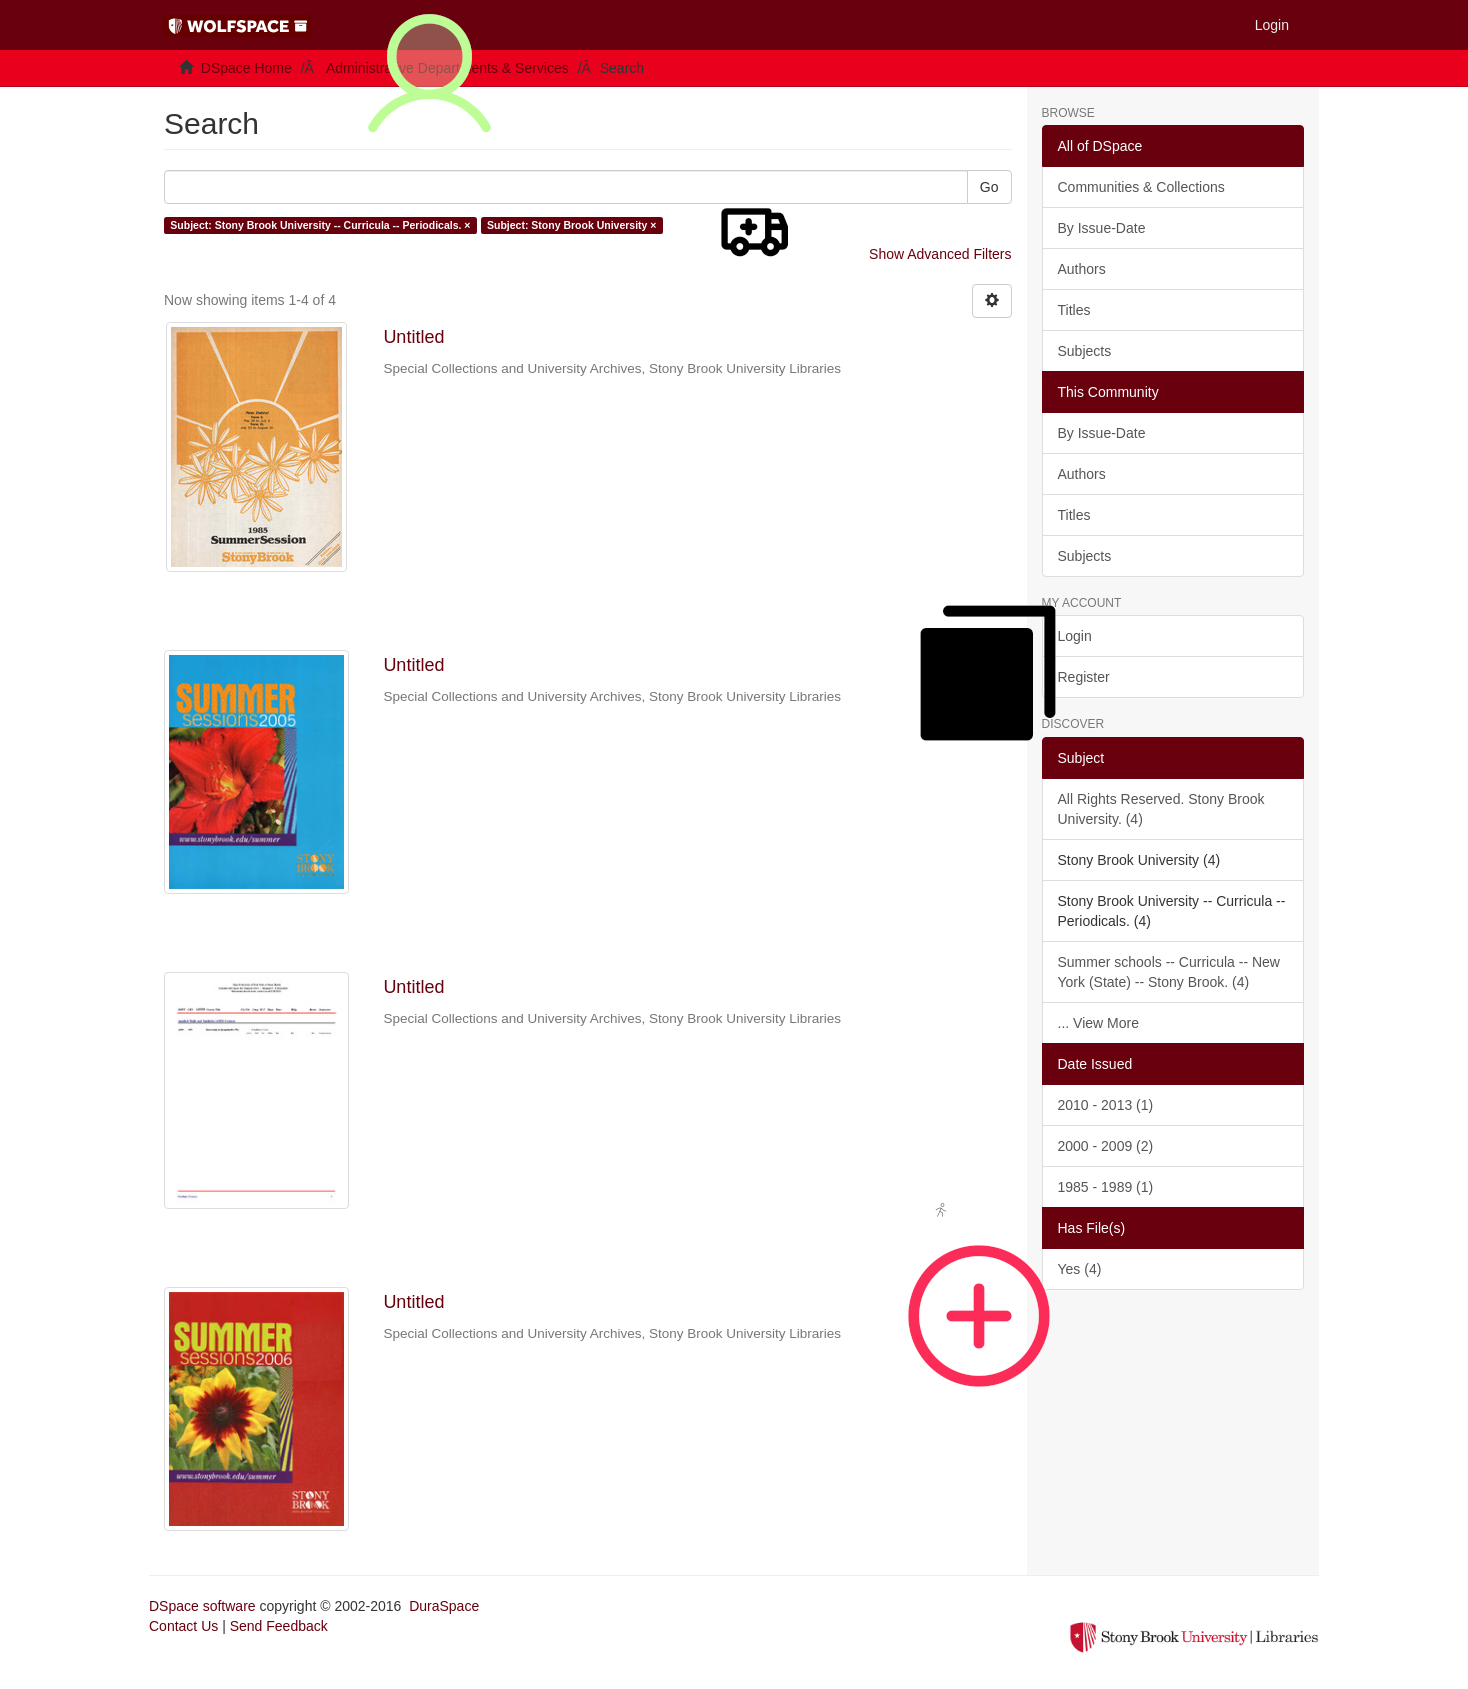 The width and height of the screenshot is (1468, 1689). Describe the element at coordinates (979, 1316) in the screenshot. I see `add a new item` at that location.